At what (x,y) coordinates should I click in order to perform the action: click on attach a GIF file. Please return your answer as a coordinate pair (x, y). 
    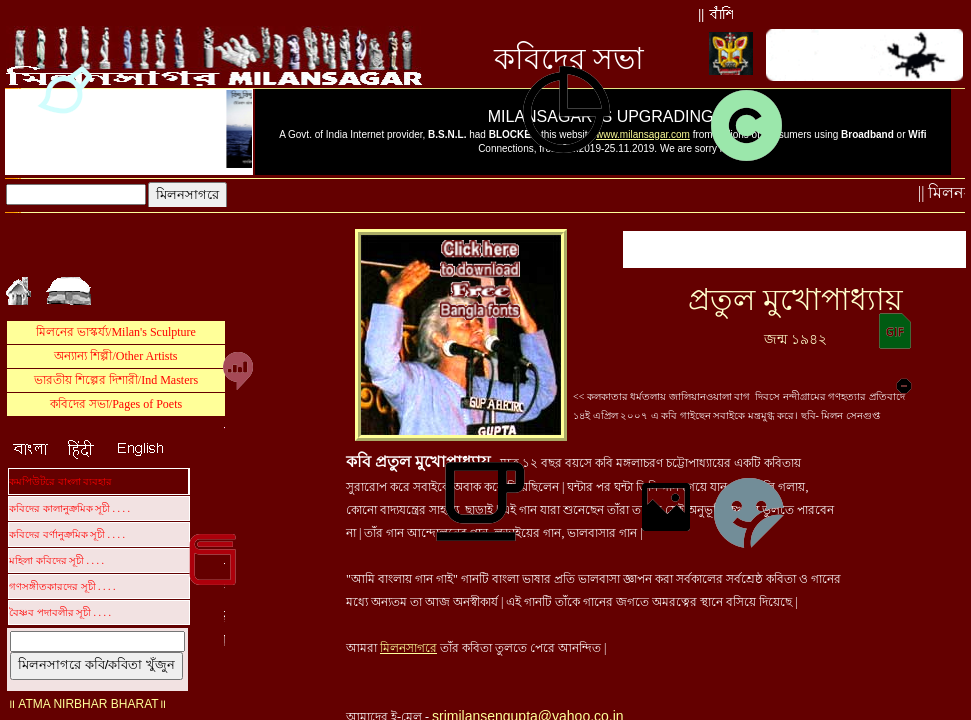
    Looking at the image, I should click on (895, 331).